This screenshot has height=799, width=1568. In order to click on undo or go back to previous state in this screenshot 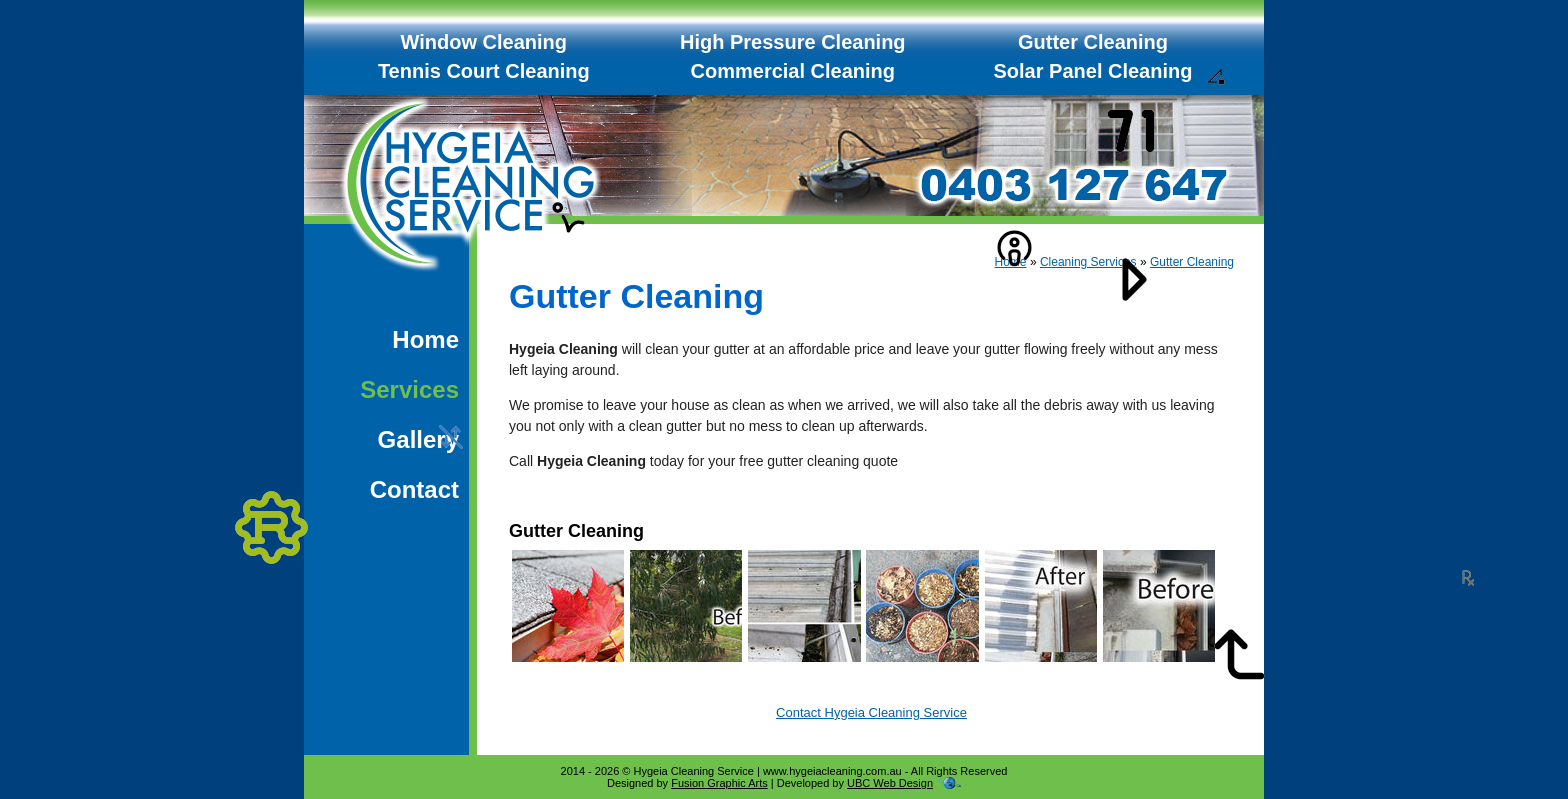, I will do `click(568, 216)`.